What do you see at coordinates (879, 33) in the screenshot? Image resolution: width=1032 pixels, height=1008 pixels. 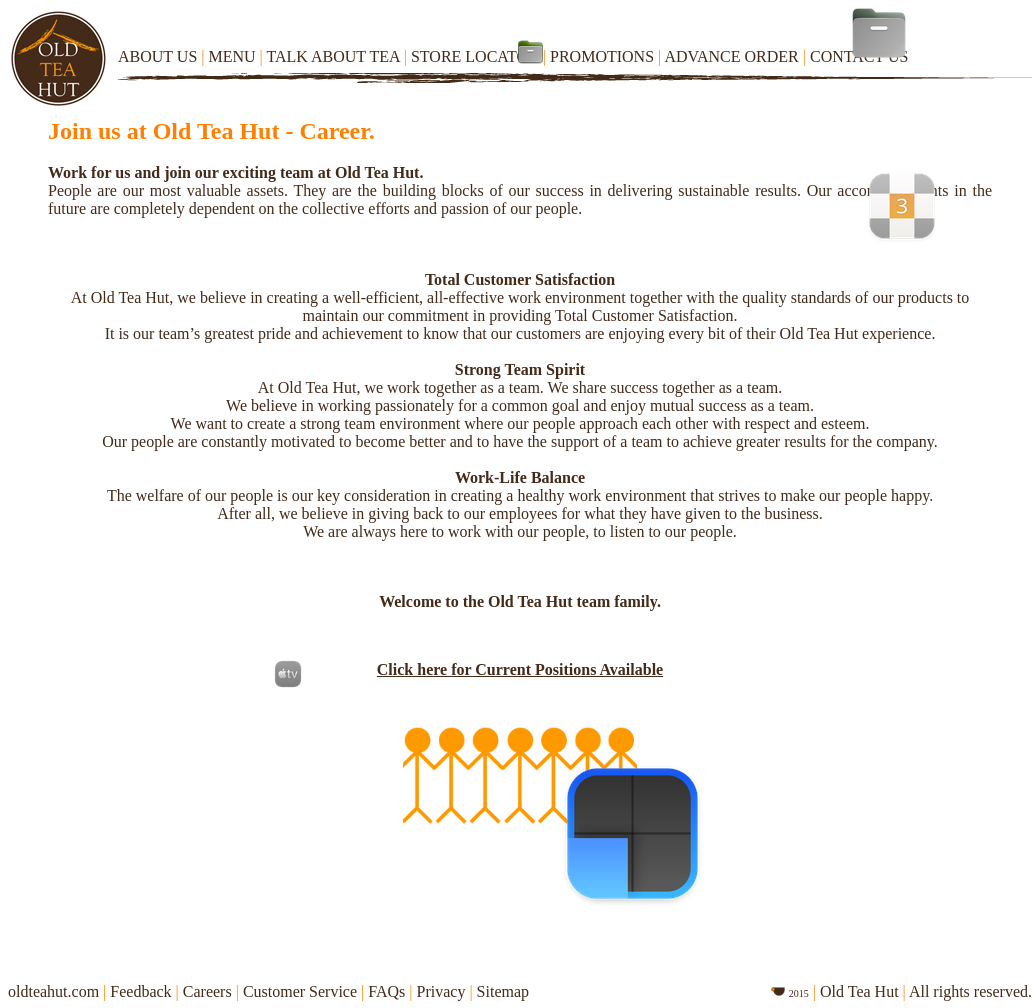 I see `open the file manager application` at bounding box center [879, 33].